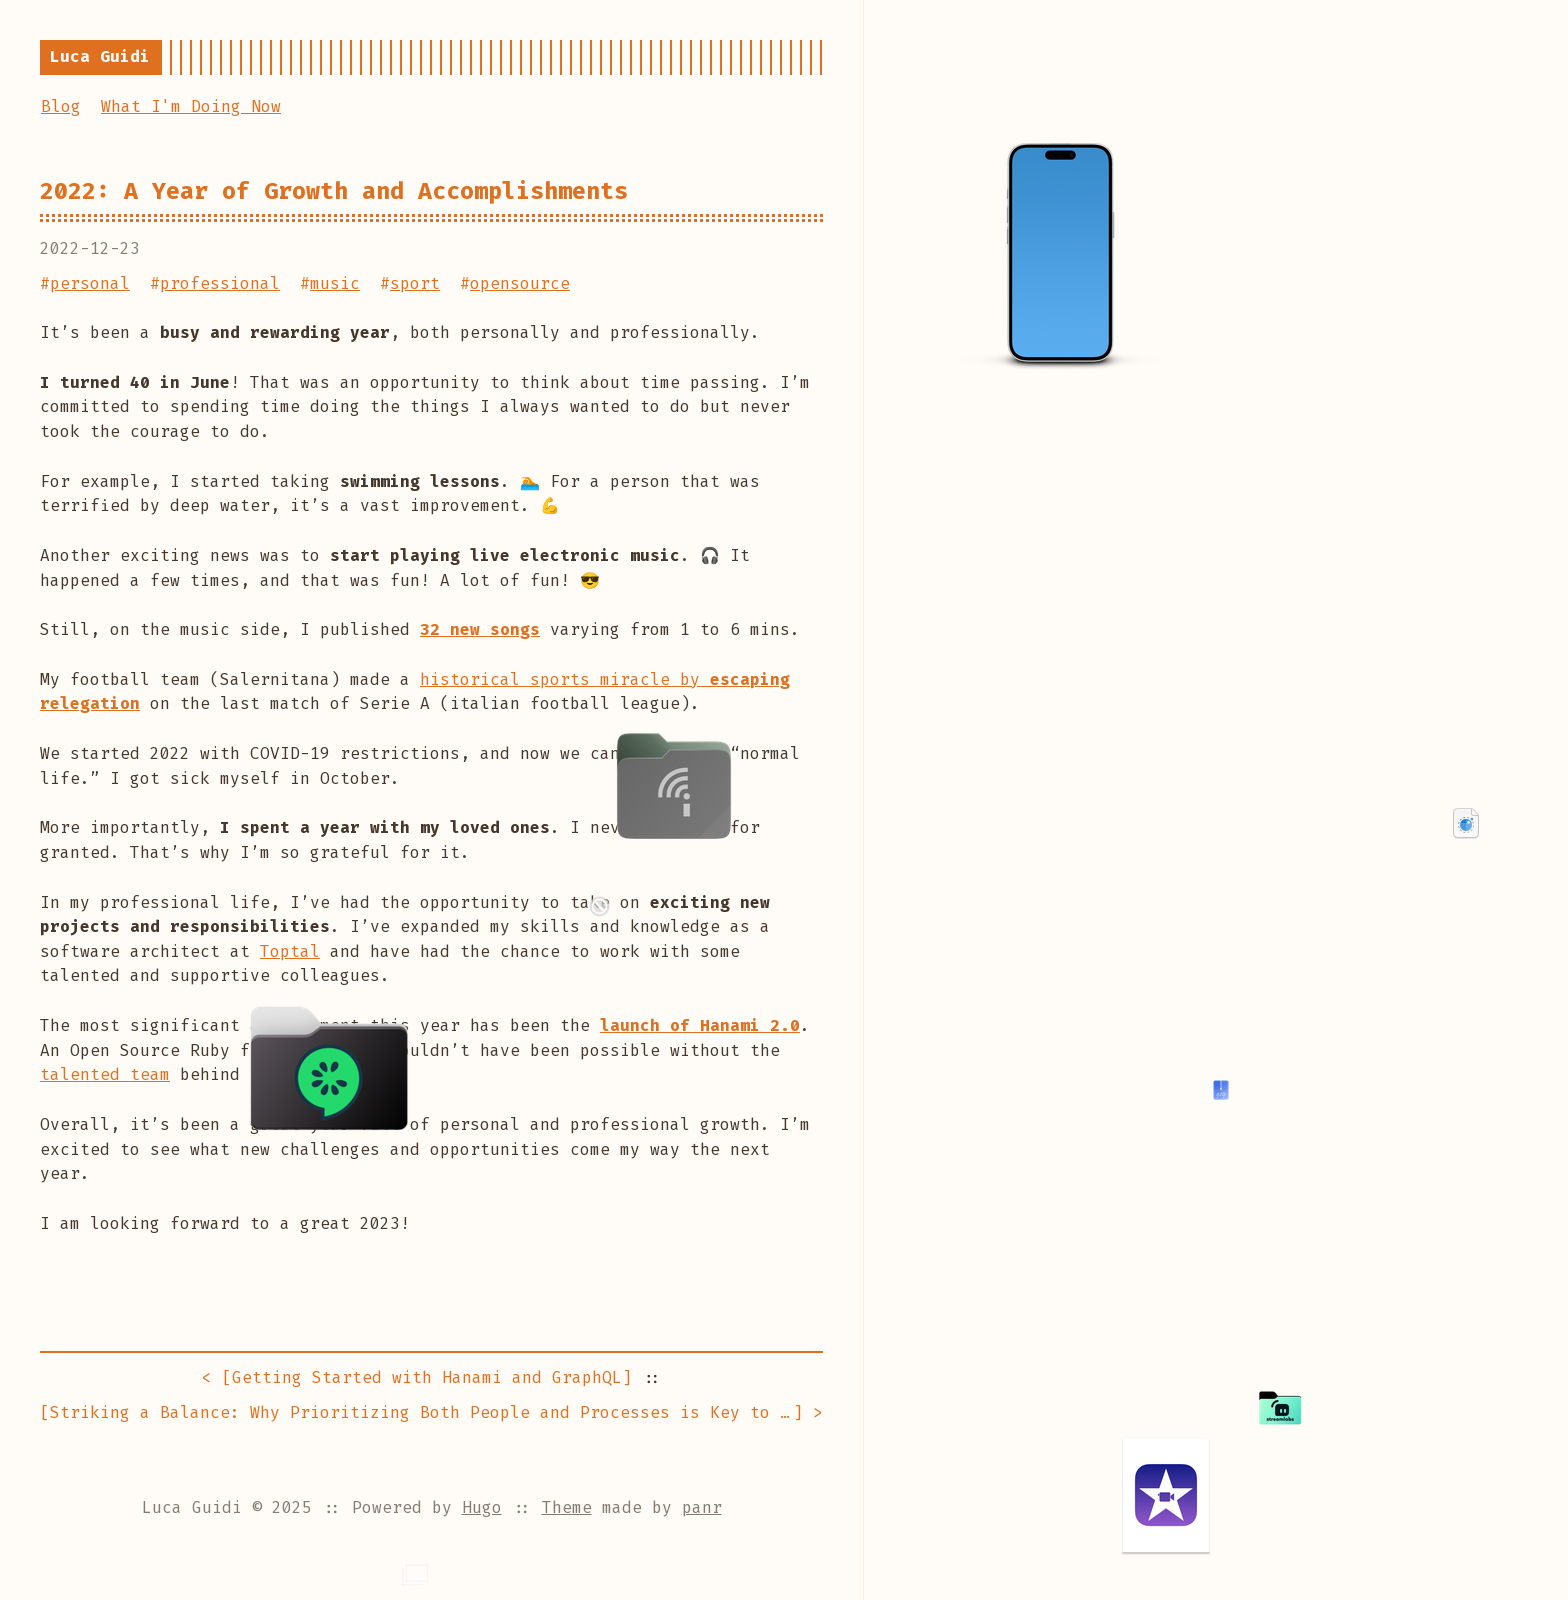  I want to click on open a mobile video project in iMovie, so click(1166, 1498).